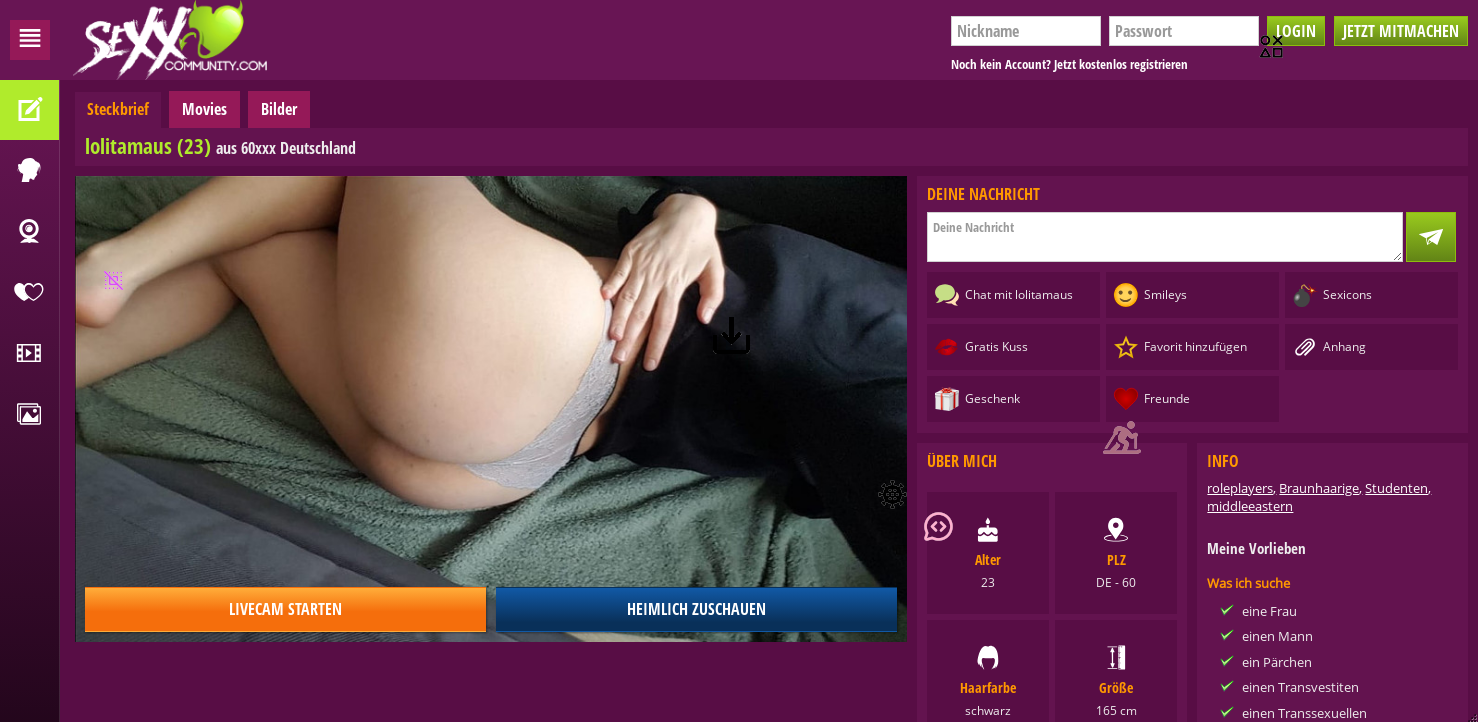  I want to click on deselect all items, so click(113, 280).